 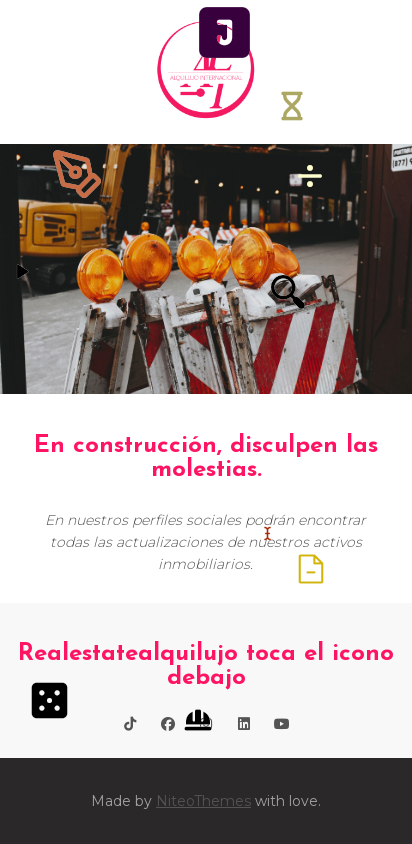 What do you see at coordinates (311, 569) in the screenshot?
I see `remove a file from your selection` at bounding box center [311, 569].